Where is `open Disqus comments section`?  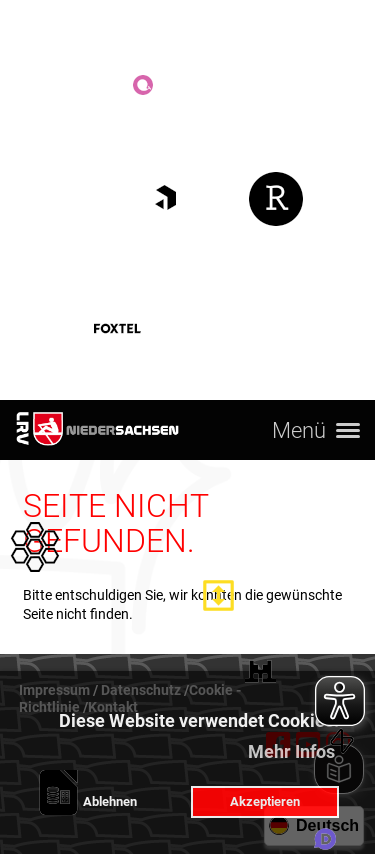
open Disqus comments section is located at coordinates (325, 839).